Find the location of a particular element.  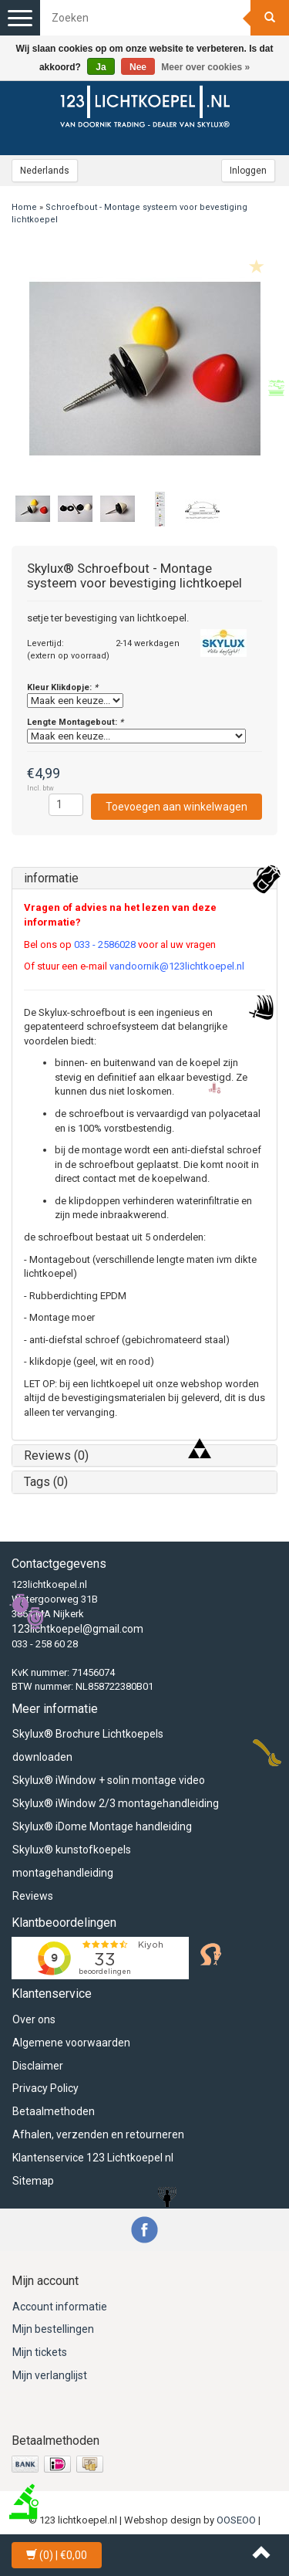

select shotgun ammo type is located at coordinates (214, 1088).